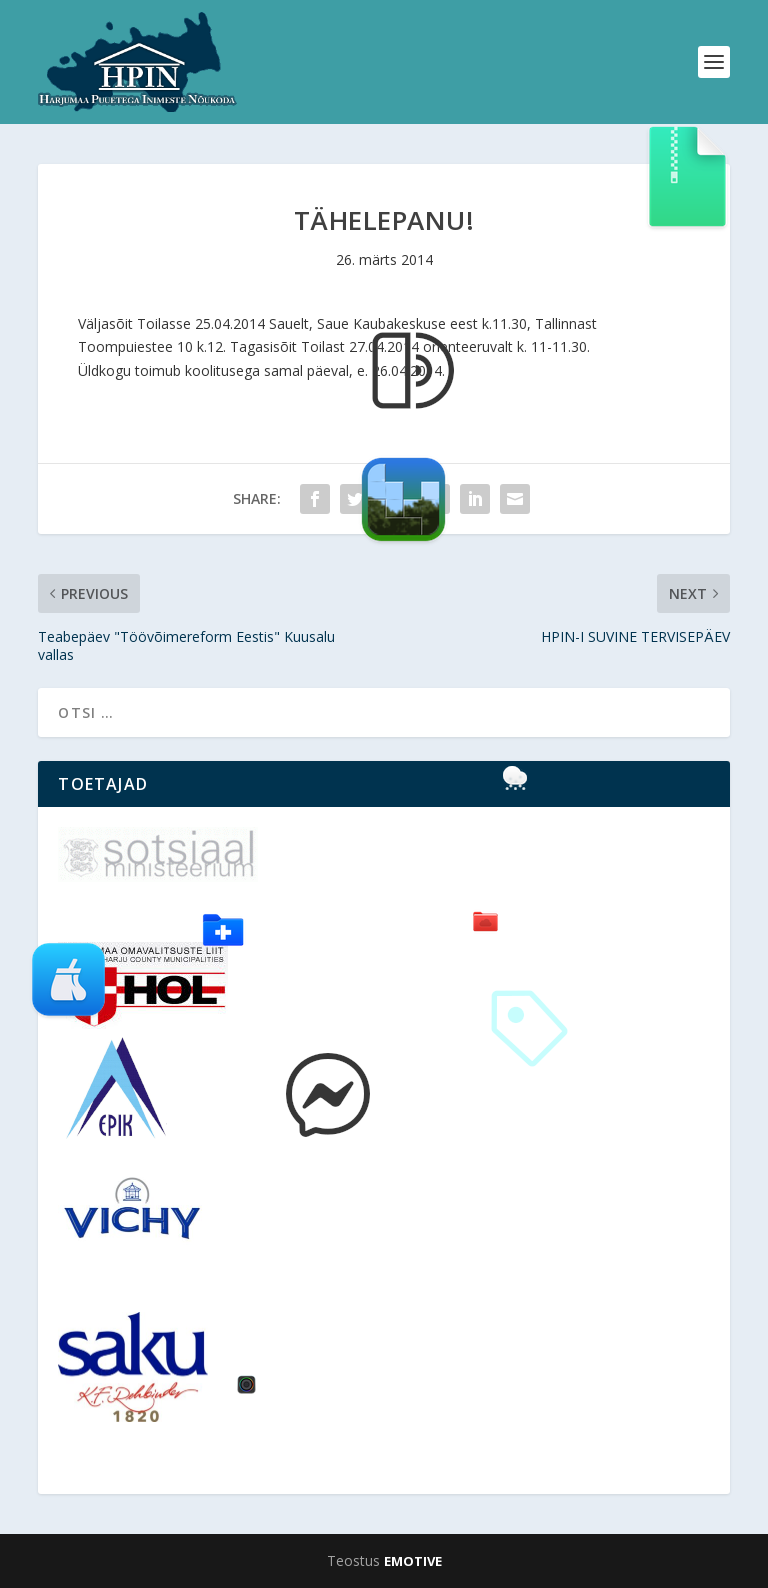  What do you see at coordinates (687, 178) in the screenshot?
I see `compressed archive file (.tar.xz format)` at bounding box center [687, 178].